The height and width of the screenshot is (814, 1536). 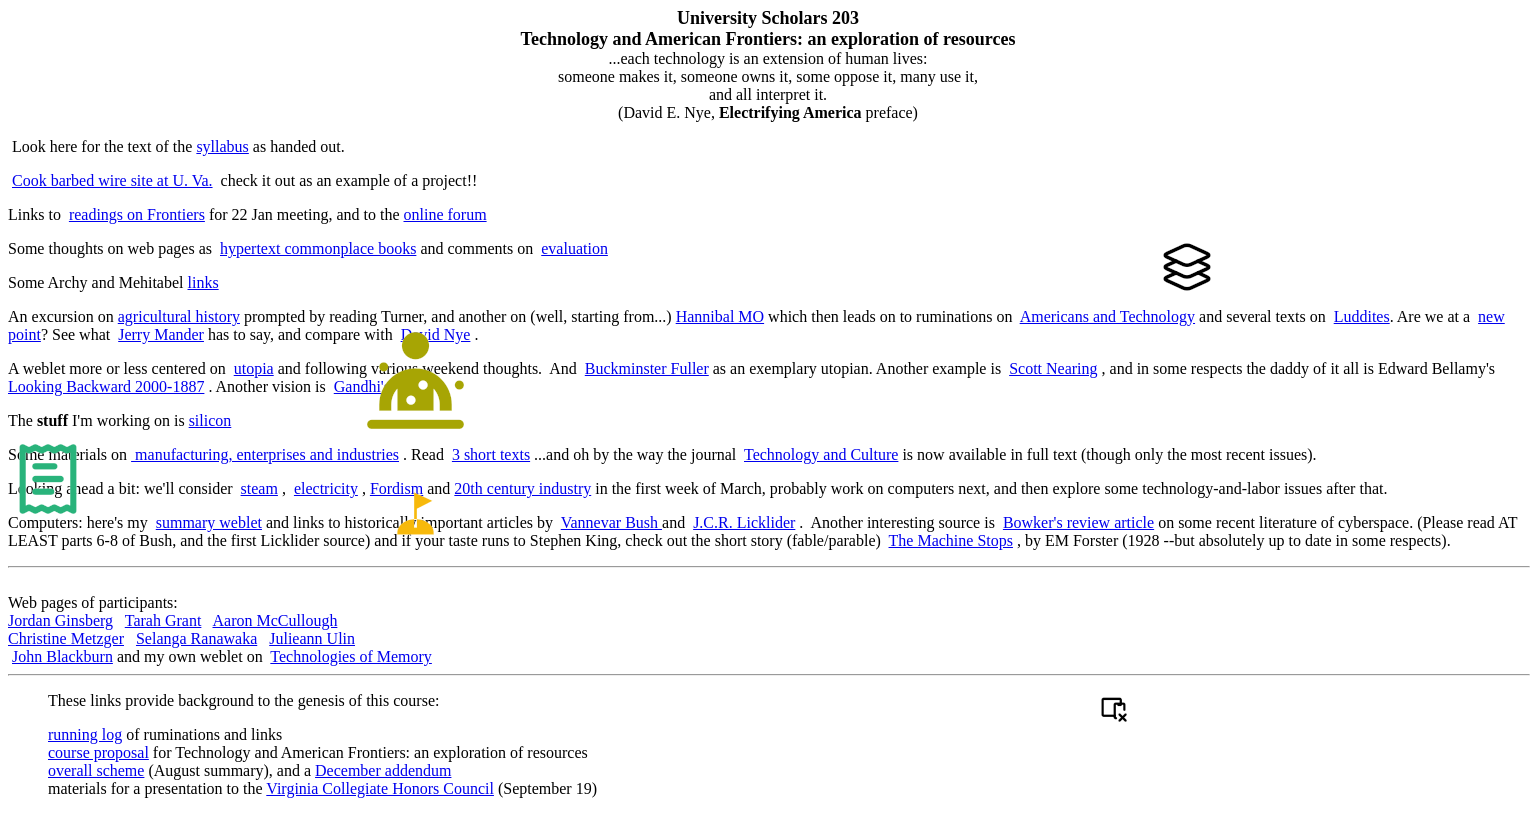 What do you see at coordinates (48, 479) in the screenshot?
I see `view receipt or transaction details` at bounding box center [48, 479].